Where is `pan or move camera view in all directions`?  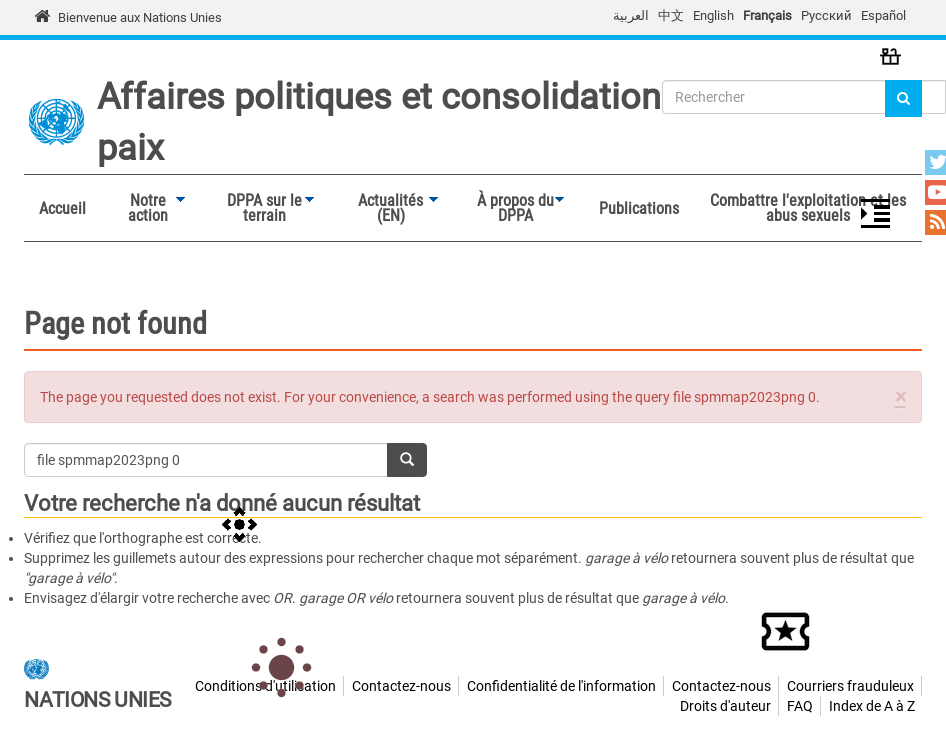
pan or move camera view in all directions is located at coordinates (239, 524).